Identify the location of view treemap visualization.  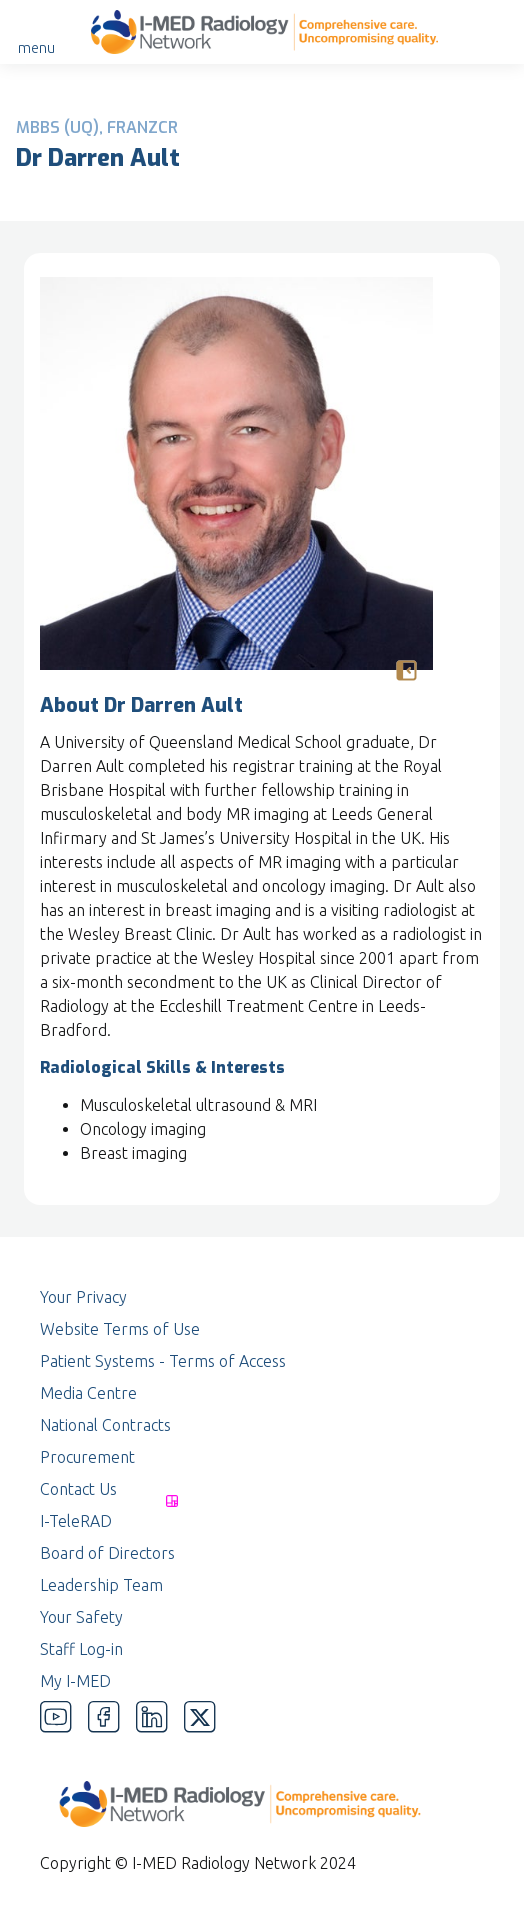
(172, 1501).